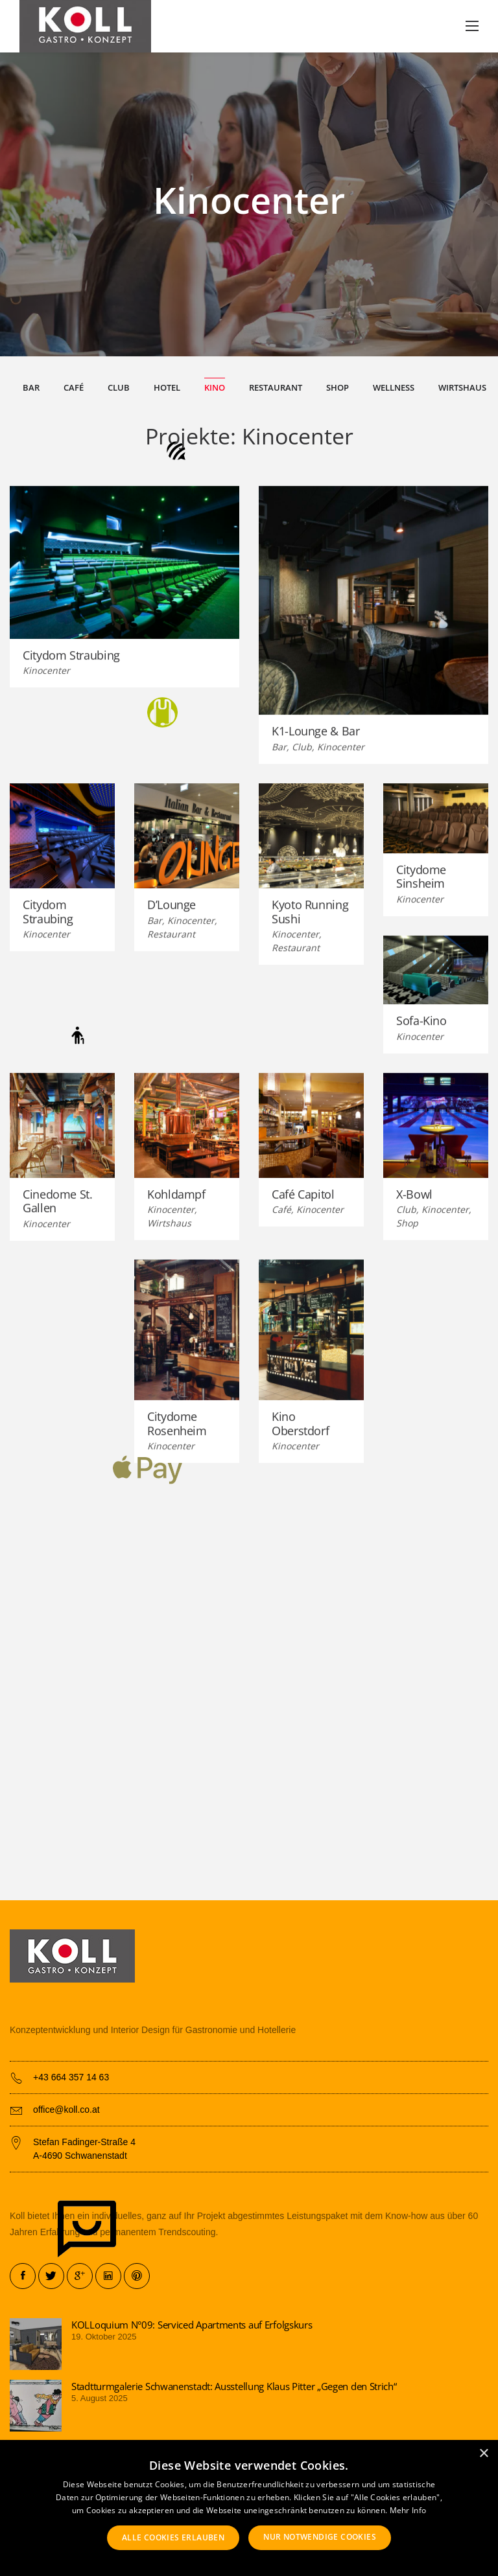 This screenshot has height=2576, width=498. Describe the element at coordinates (176, 450) in the screenshot. I see `forumbee logo` at that location.